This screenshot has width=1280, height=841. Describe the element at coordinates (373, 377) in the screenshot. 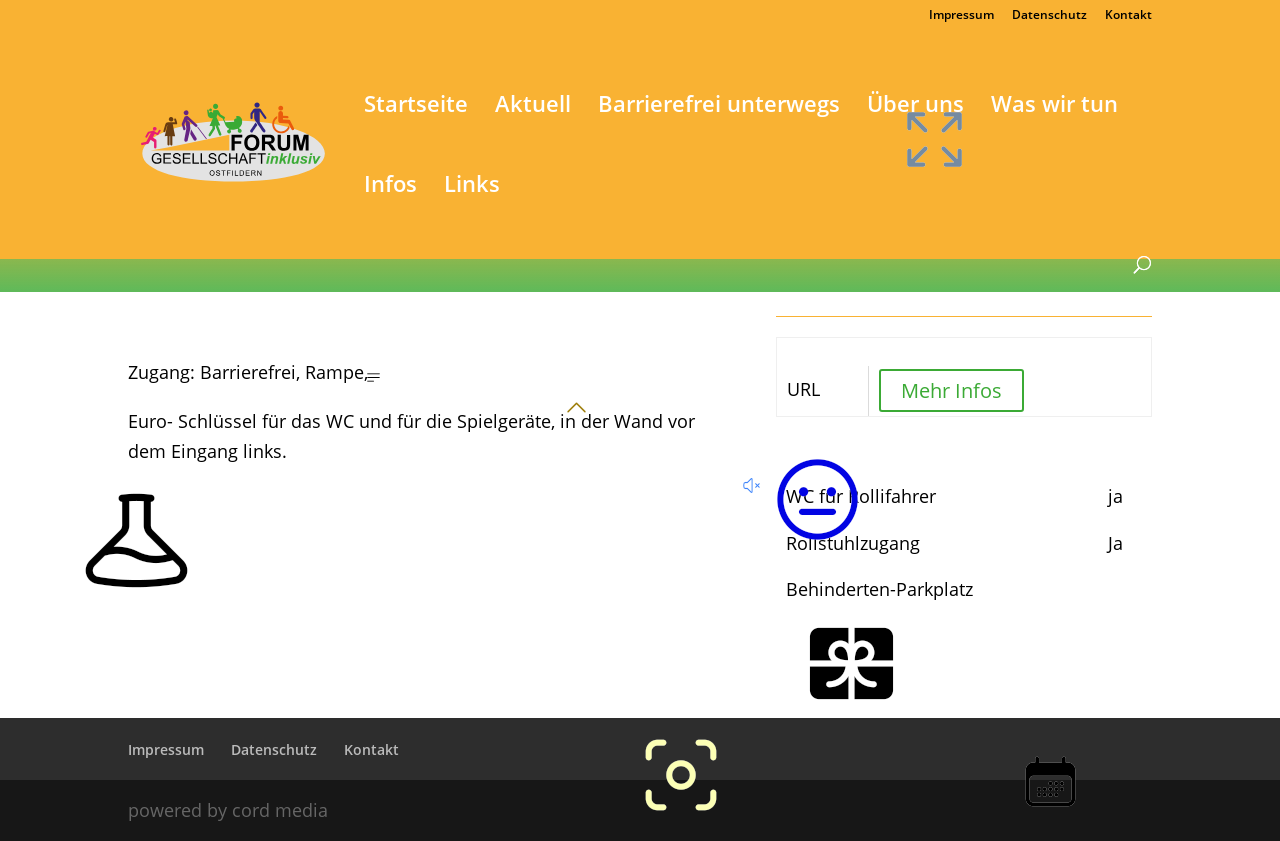

I see `open navigation menu` at that location.